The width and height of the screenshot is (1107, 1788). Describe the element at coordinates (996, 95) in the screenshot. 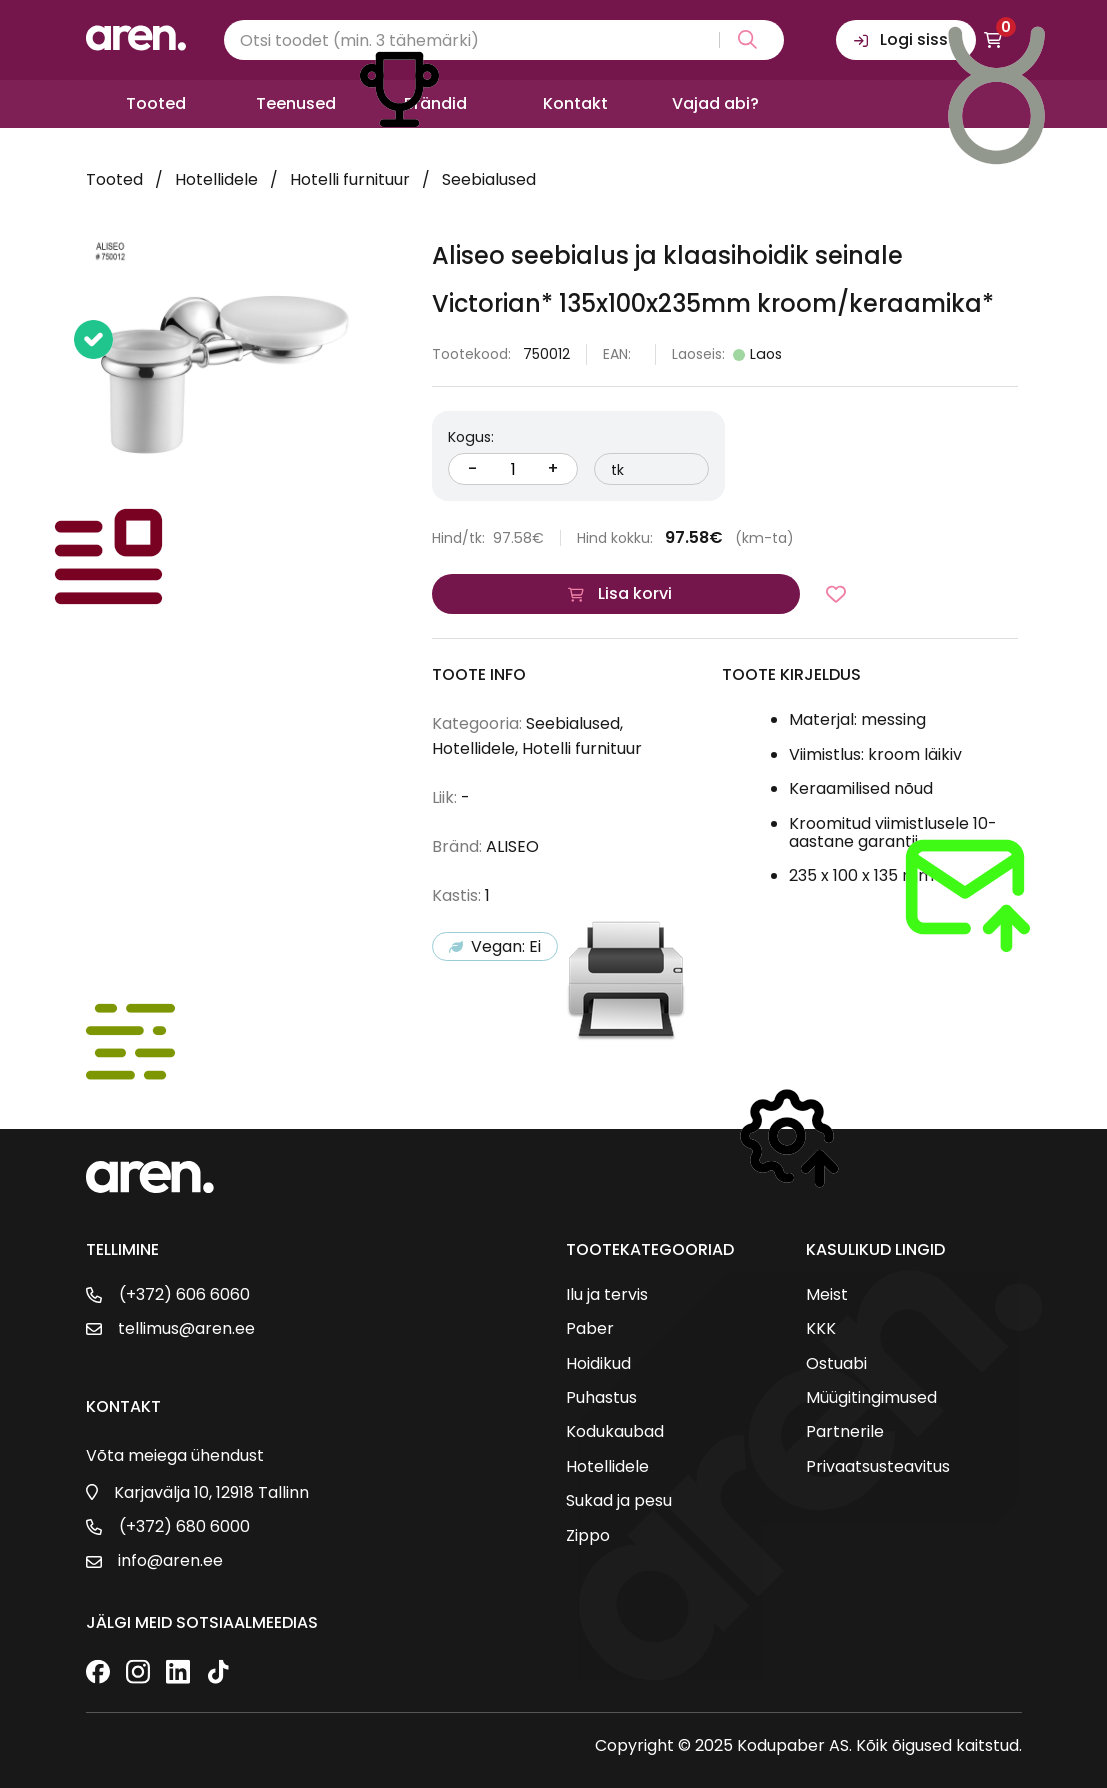

I see `indicates taurus zodiac sign` at that location.